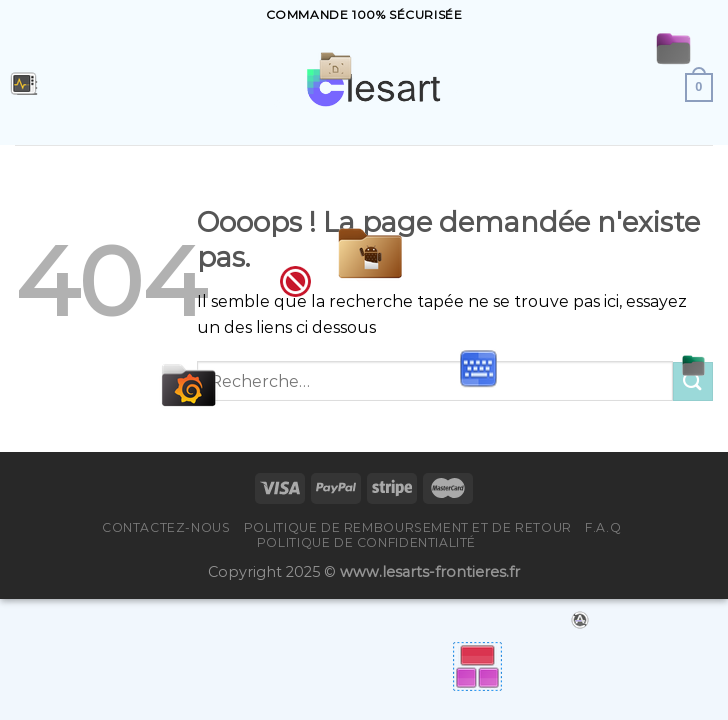 The height and width of the screenshot is (720, 728). Describe the element at coordinates (295, 281) in the screenshot. I see `delete selected email message` at that location.